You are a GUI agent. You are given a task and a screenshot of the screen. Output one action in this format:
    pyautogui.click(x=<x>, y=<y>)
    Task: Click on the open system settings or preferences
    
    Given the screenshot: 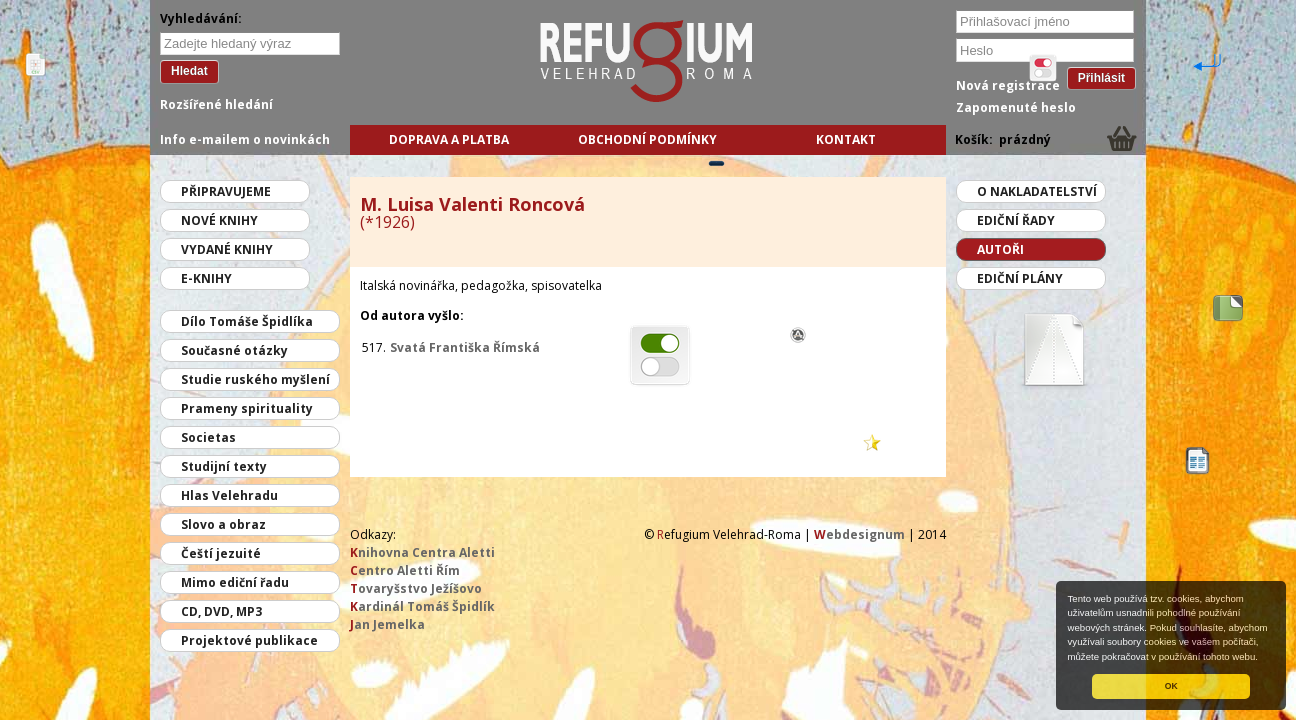 What is the action you would take?
    pyautogui.click(x=660, y=355)
    